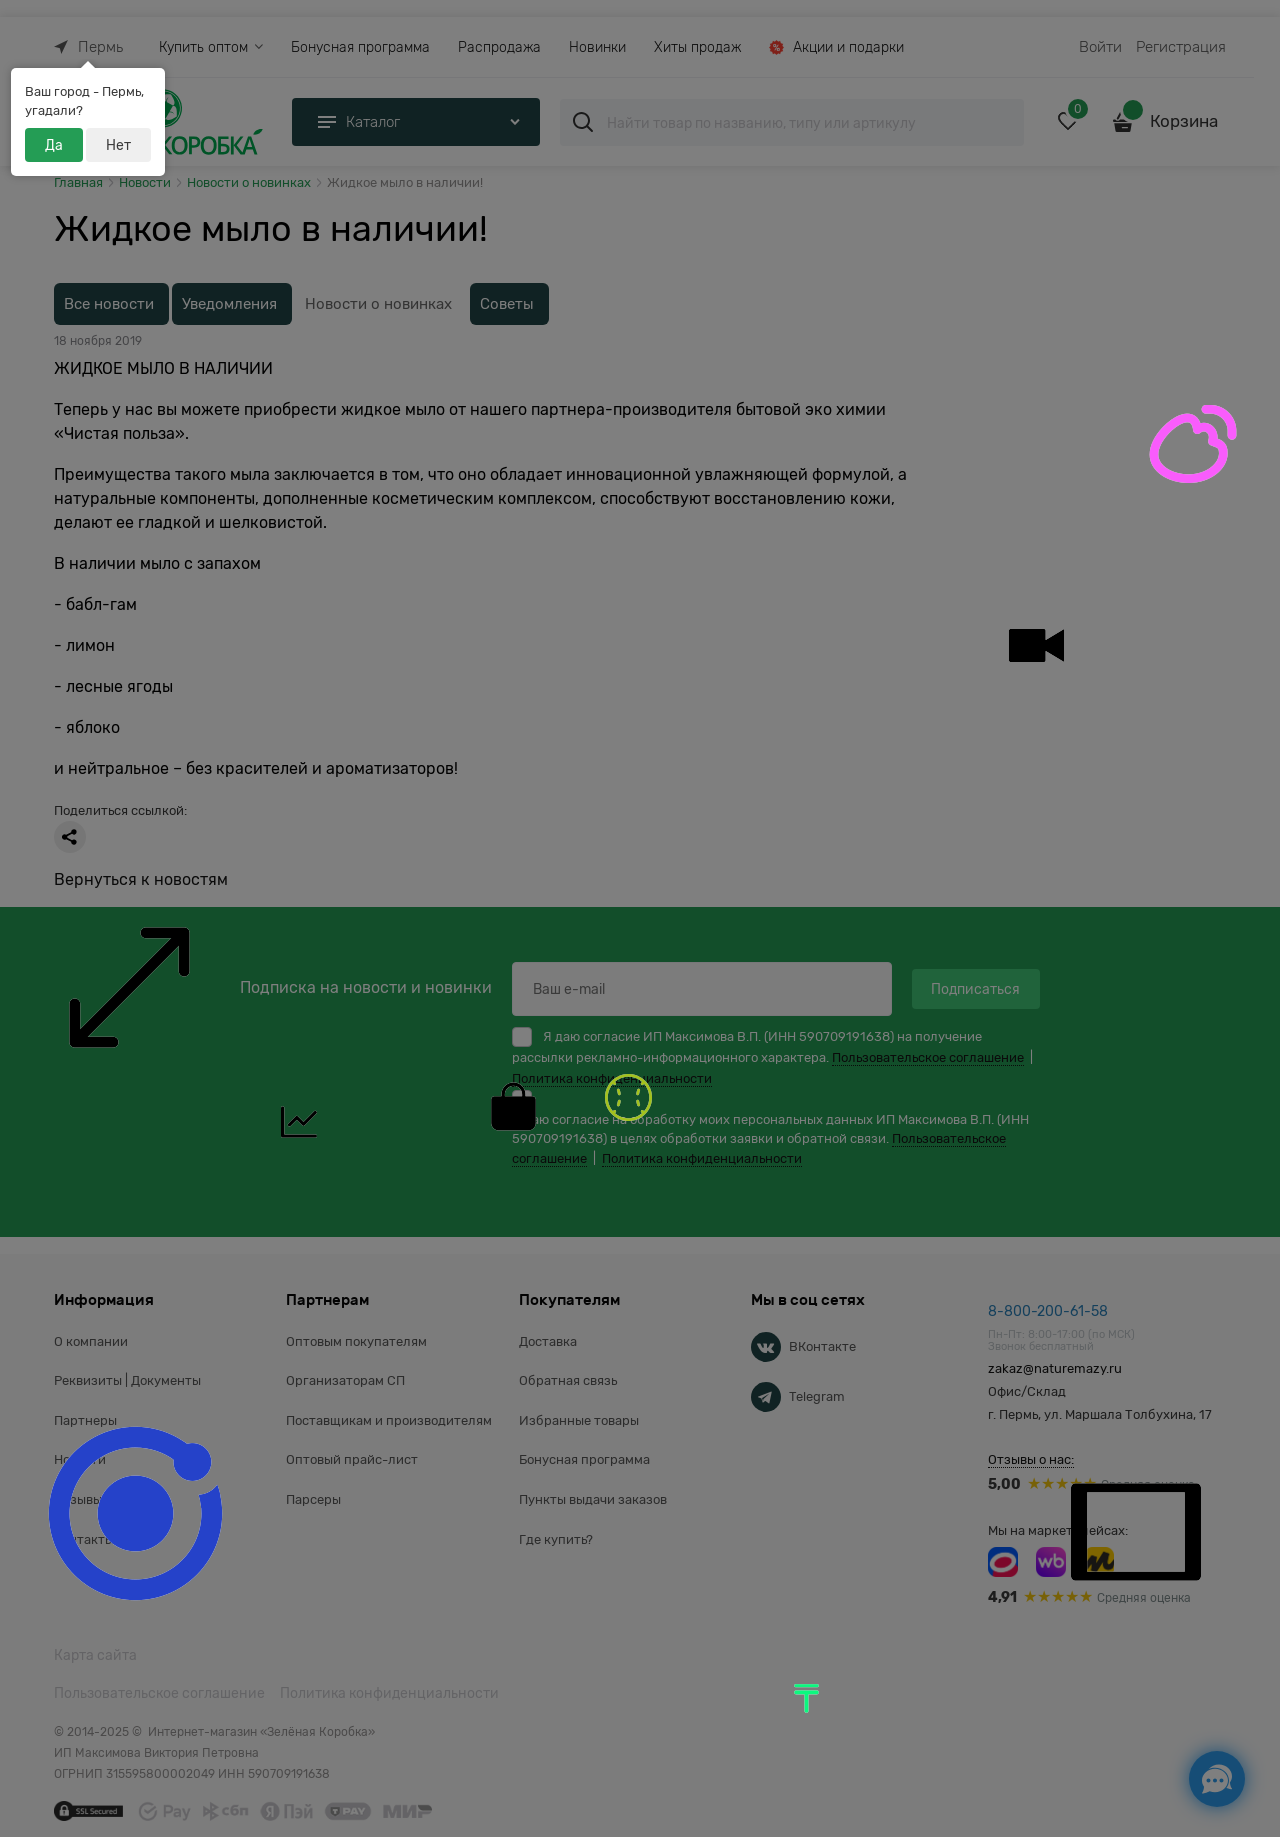 Image resolution: width=1280 pixels, height=1837 pixels. Describe the element at coordinates (628, 1097) in the screenshot. I see `view baseball scores or stats` at that location.